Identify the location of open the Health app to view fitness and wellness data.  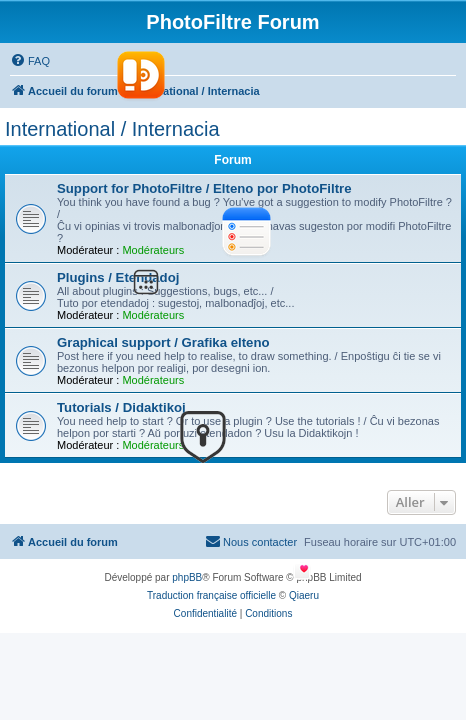
(302, 571).